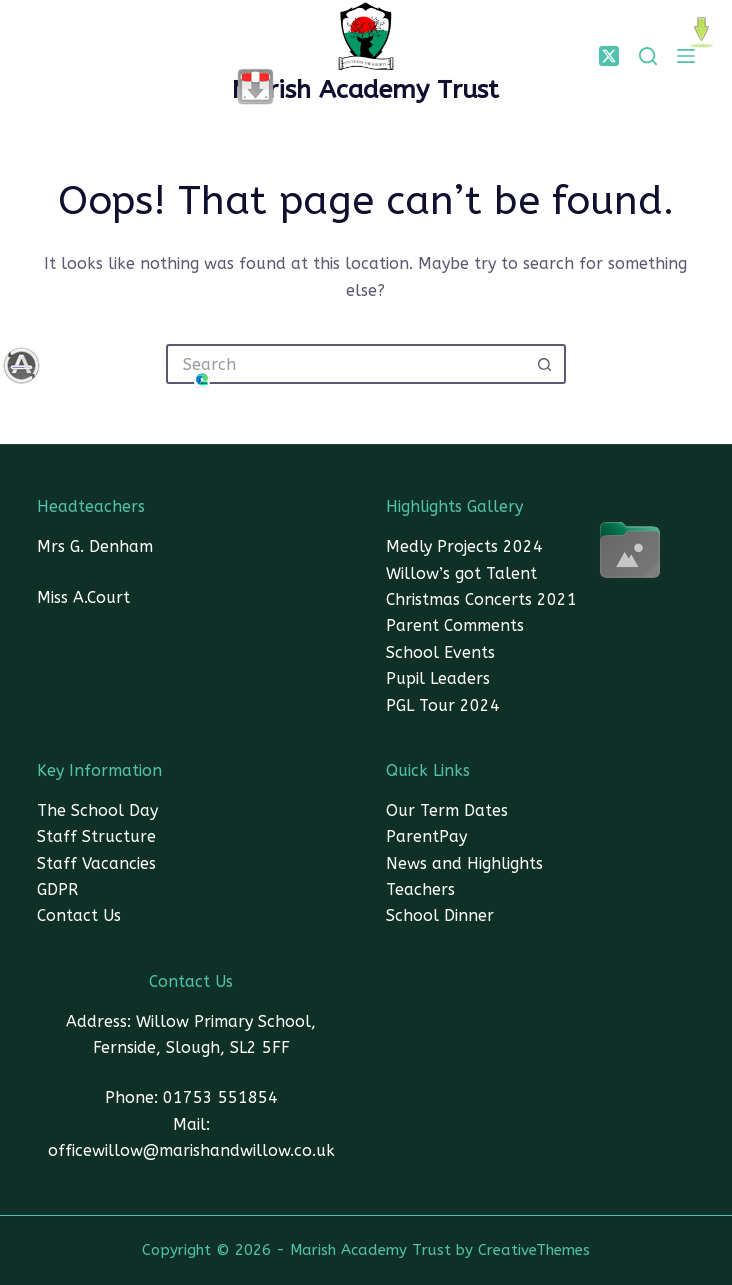 This screenshot has width=732, height=1285. Describe the element at coordinates (630, 550) in the screenshot. I see `open your pictures folder` at that location.